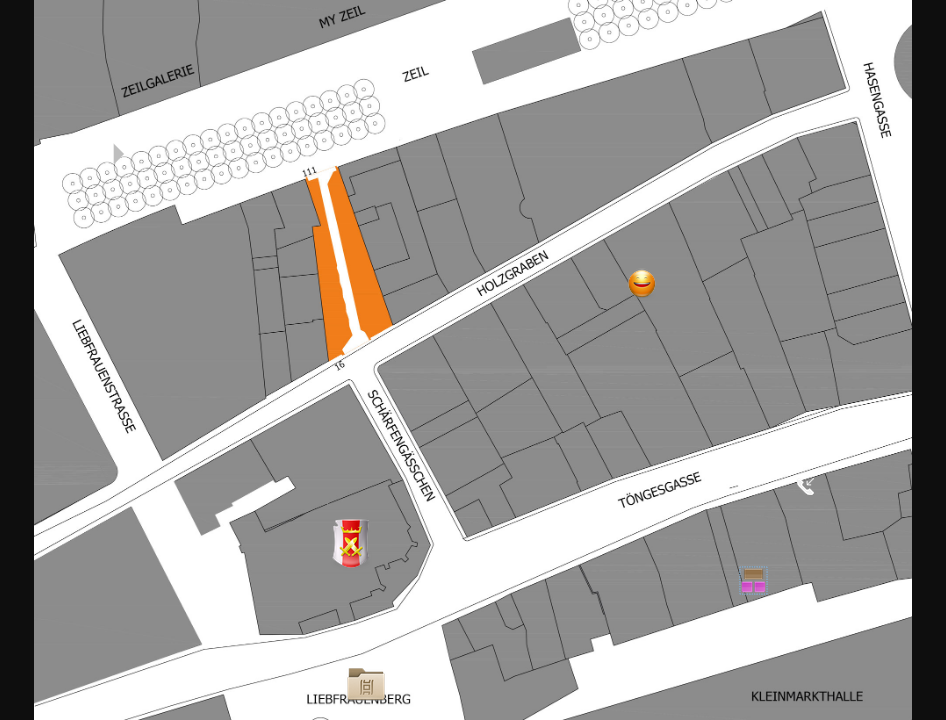  I want to click on express happiness or laughter in a message, so click(642, 285).